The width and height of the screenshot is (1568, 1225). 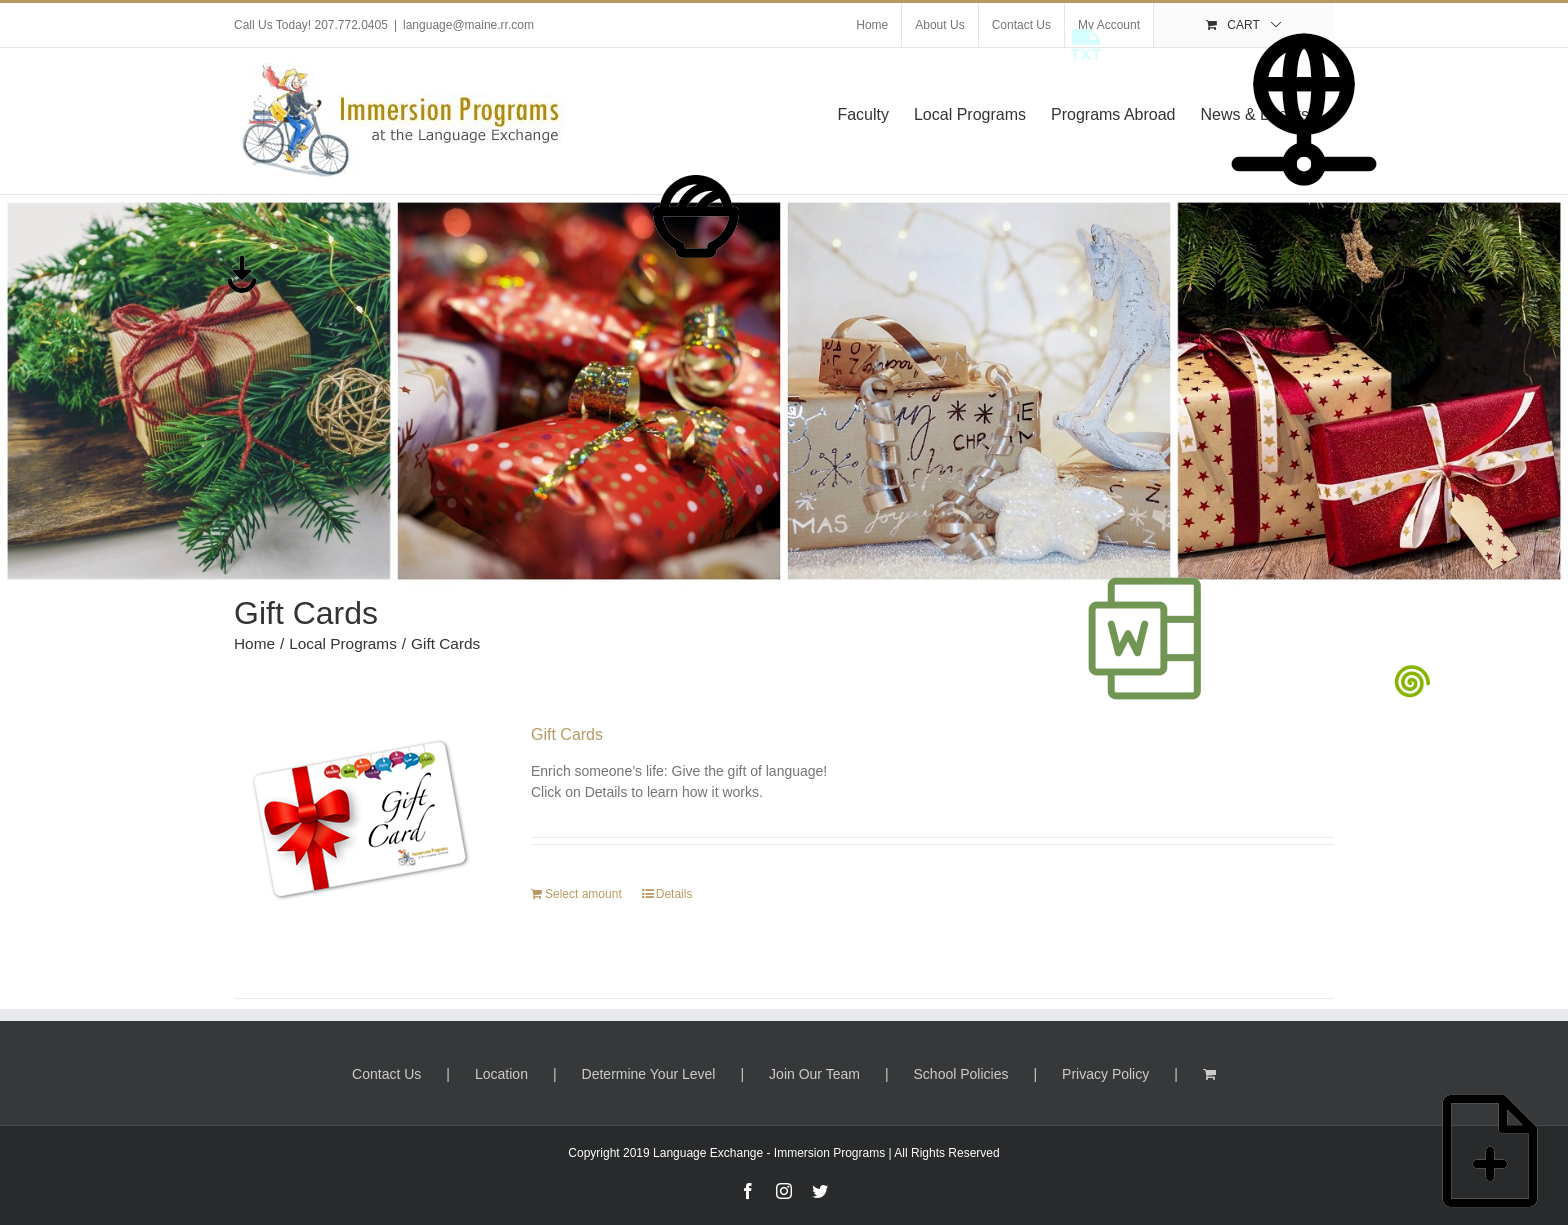 I want to click on indicates loading or processing in progress, so click(x=1411, y=682).